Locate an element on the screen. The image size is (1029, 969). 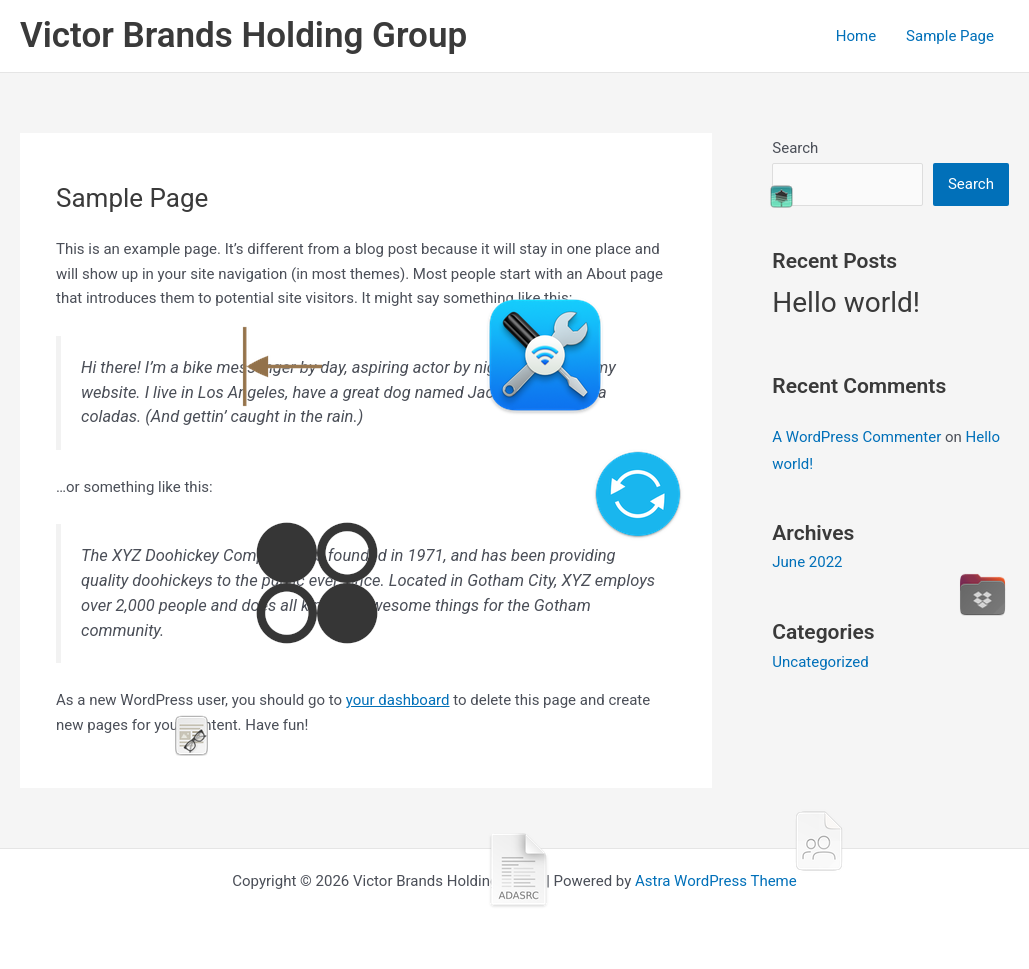
launch the GNOME Mines puzzle game is located at coordinates (781, 196).